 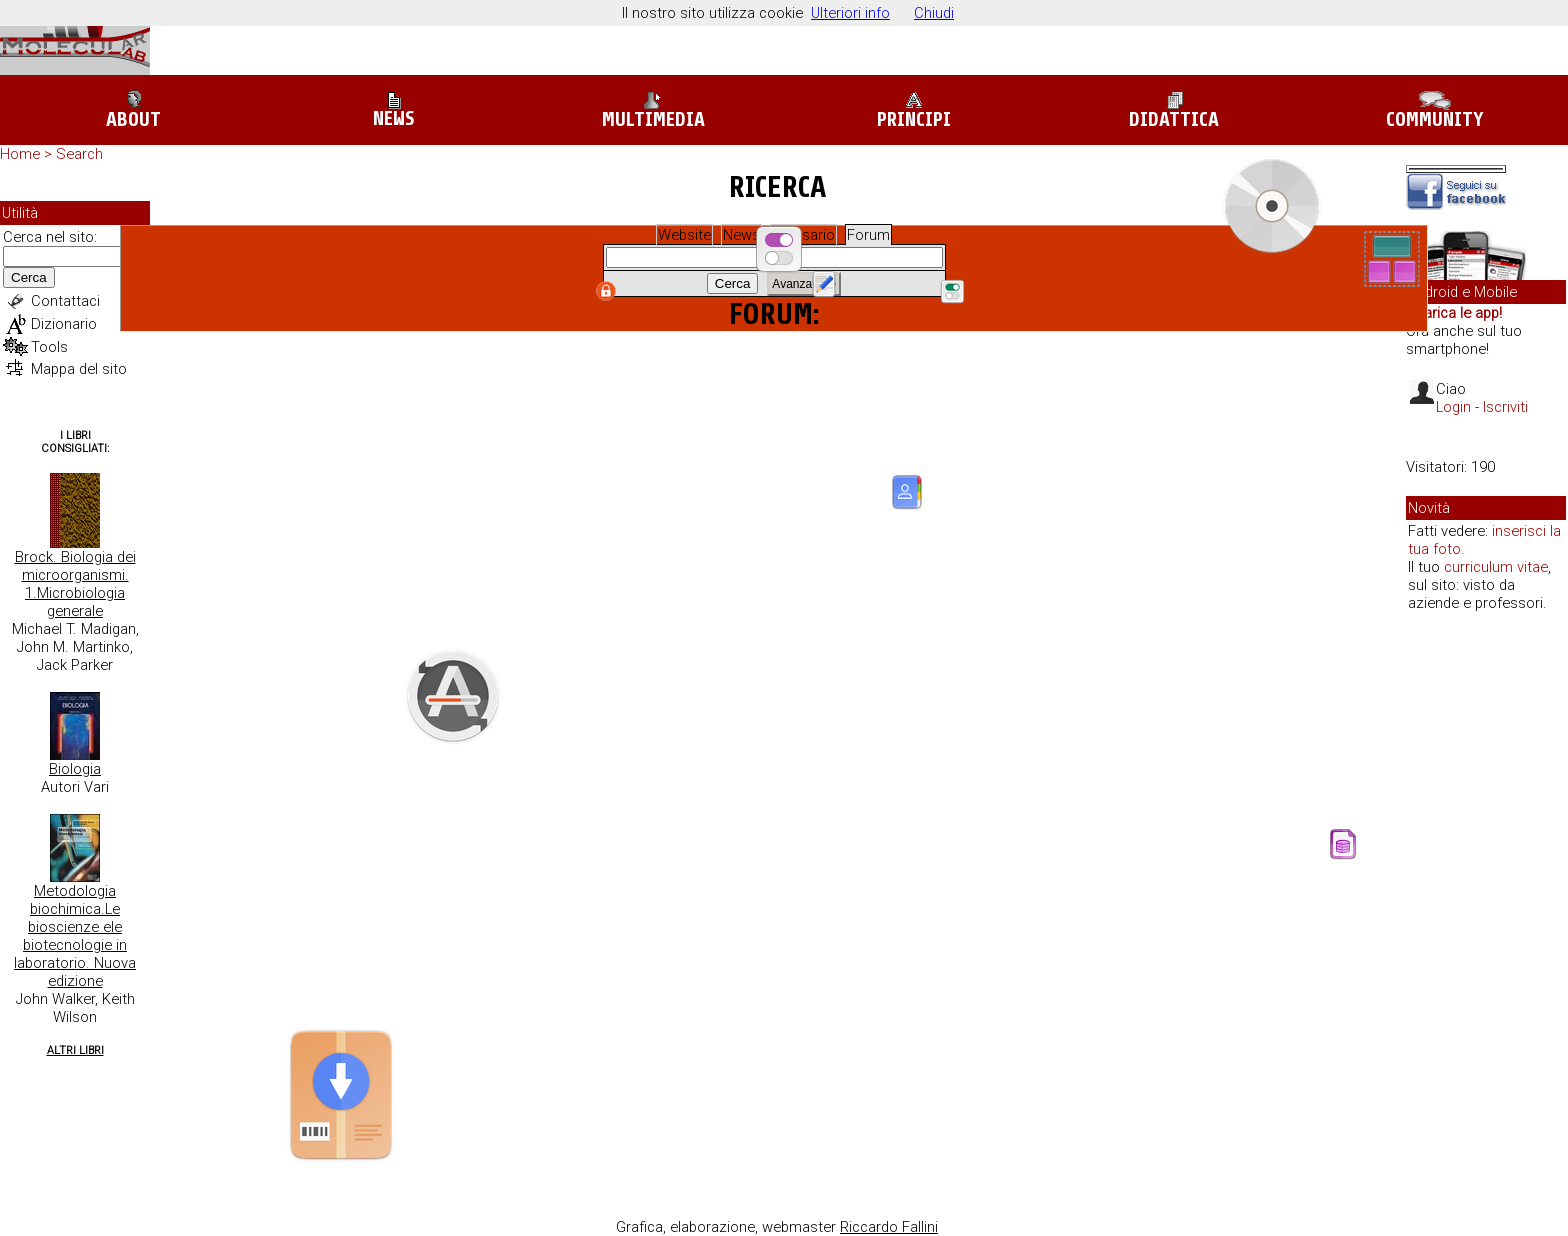 What do you see at coordinates (453, 696) in the screenshot?
I see `check for available software updates` at bounding box center [453, 696].